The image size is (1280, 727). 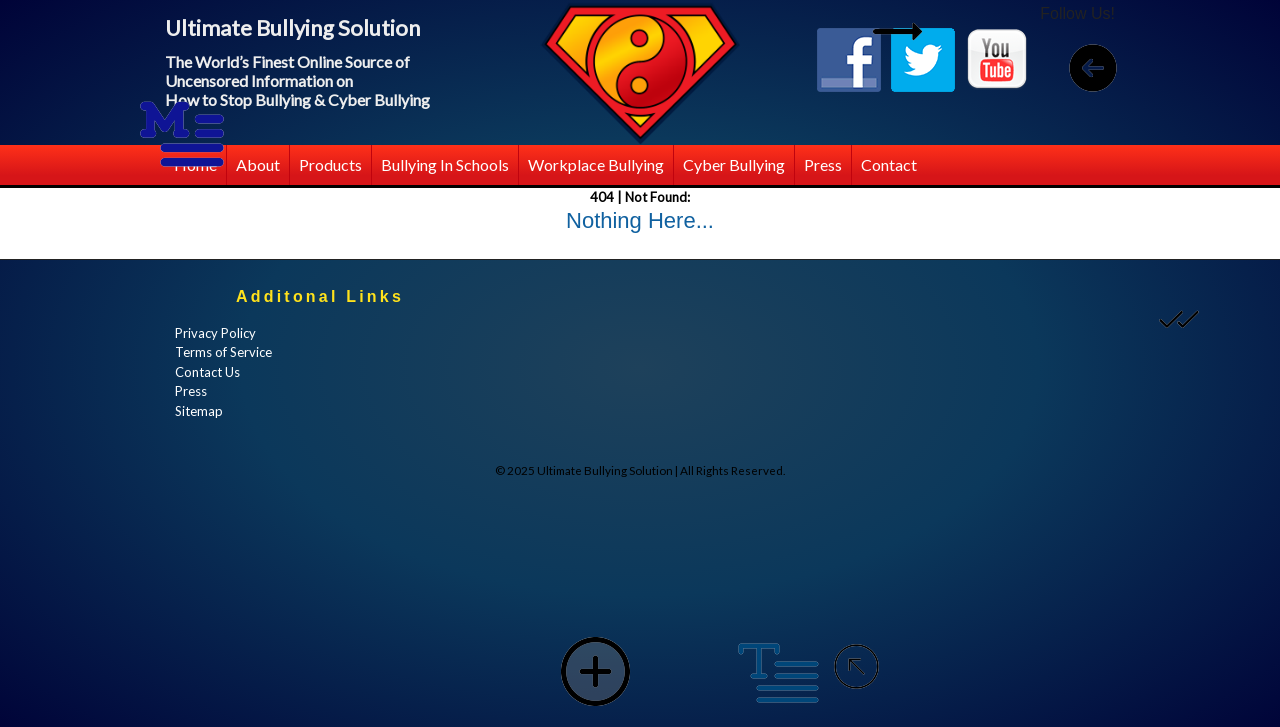 I want to click on read article on medium, so click(x=182, y=132).